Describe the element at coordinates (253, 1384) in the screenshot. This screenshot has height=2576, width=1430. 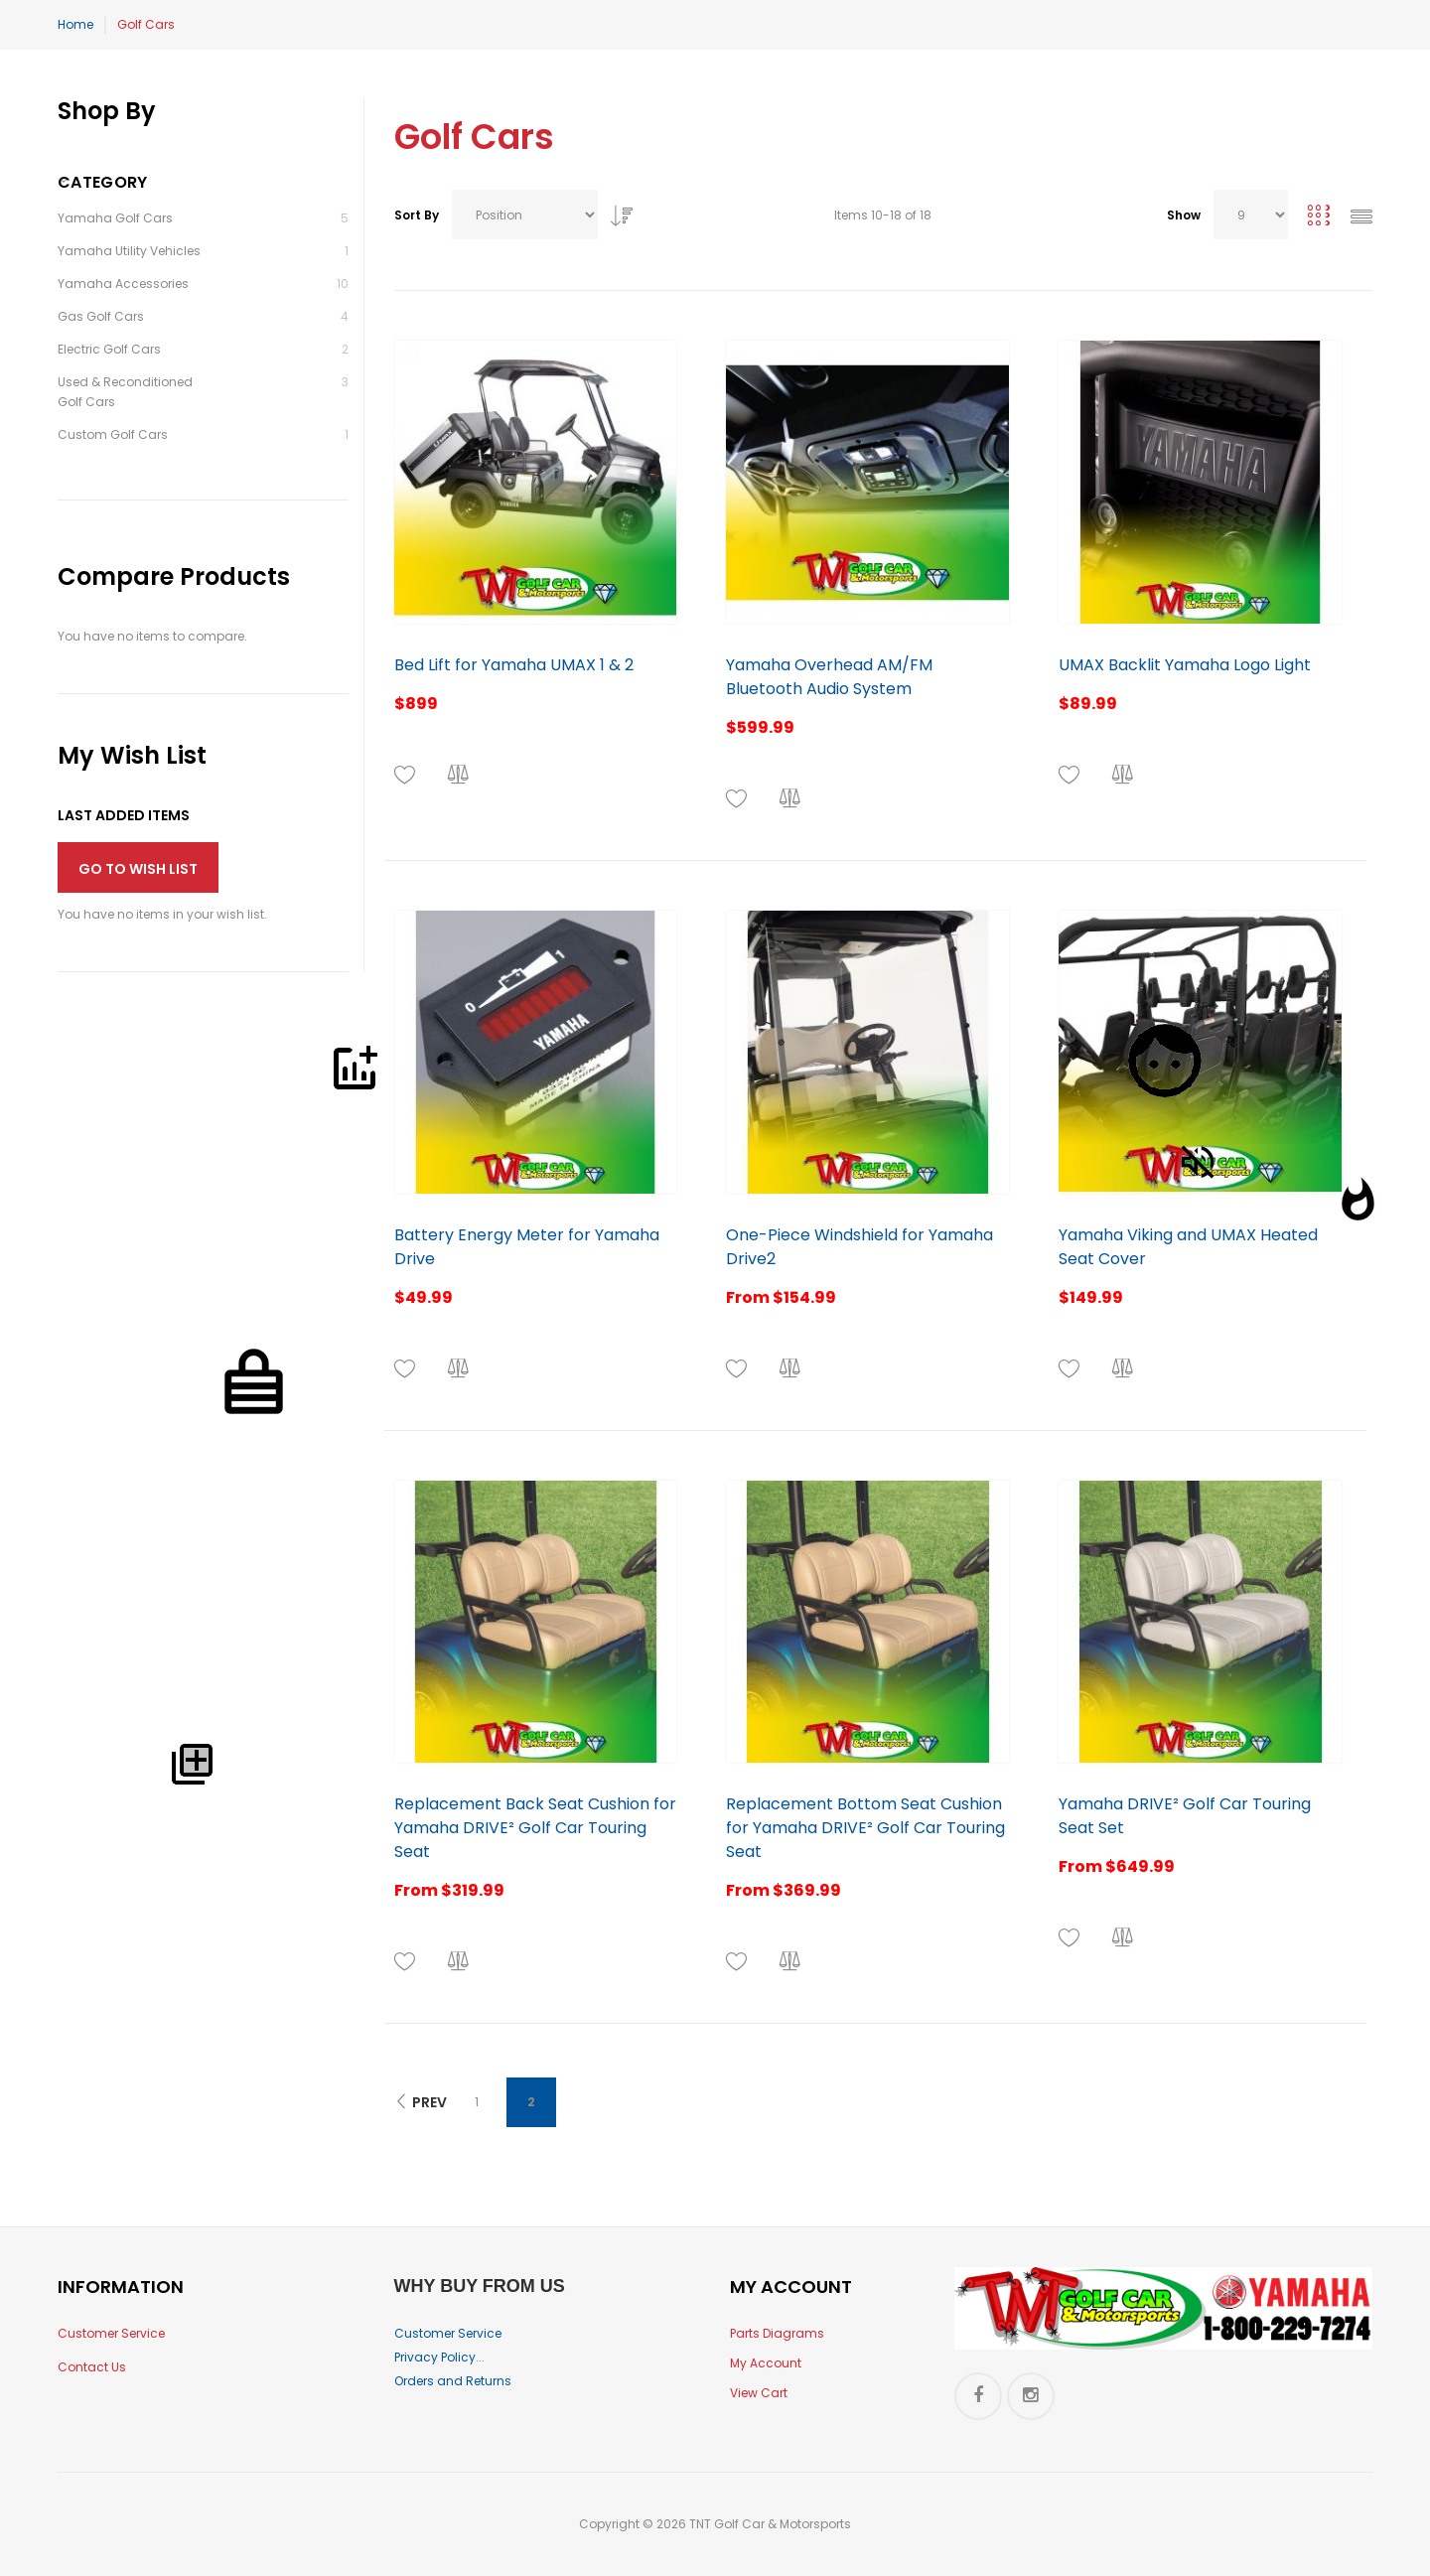
I see `indicates a secure or locked item` at that location.